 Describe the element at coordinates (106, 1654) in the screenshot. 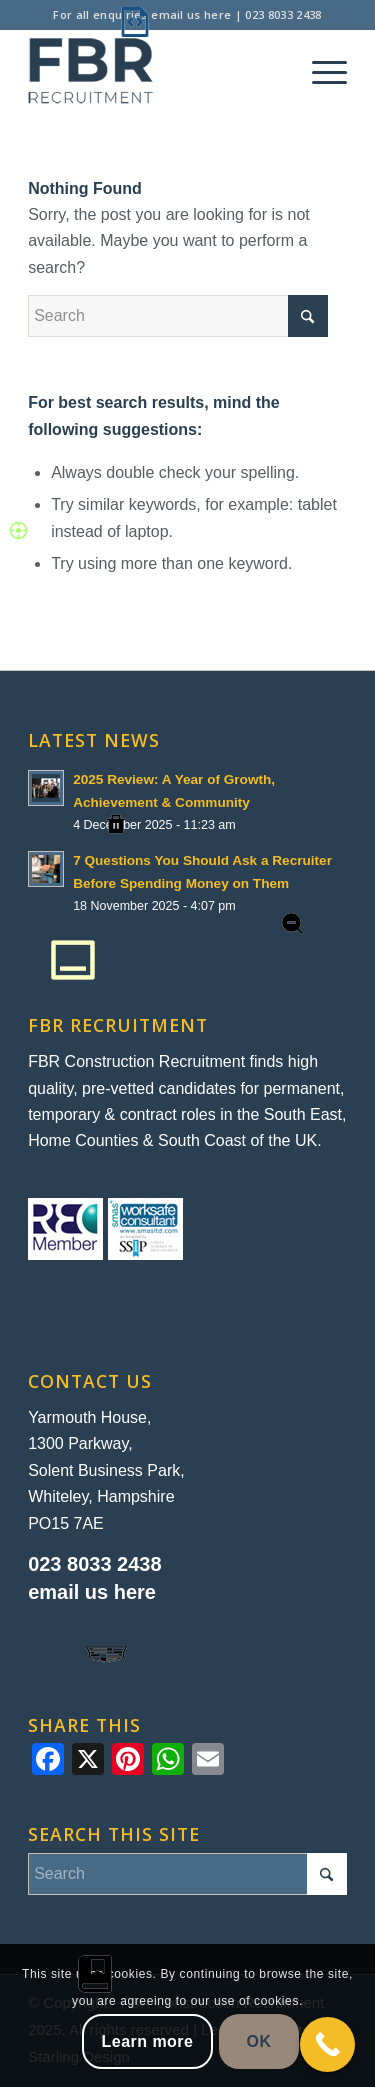

I see `cadillac brand logo` at that location.